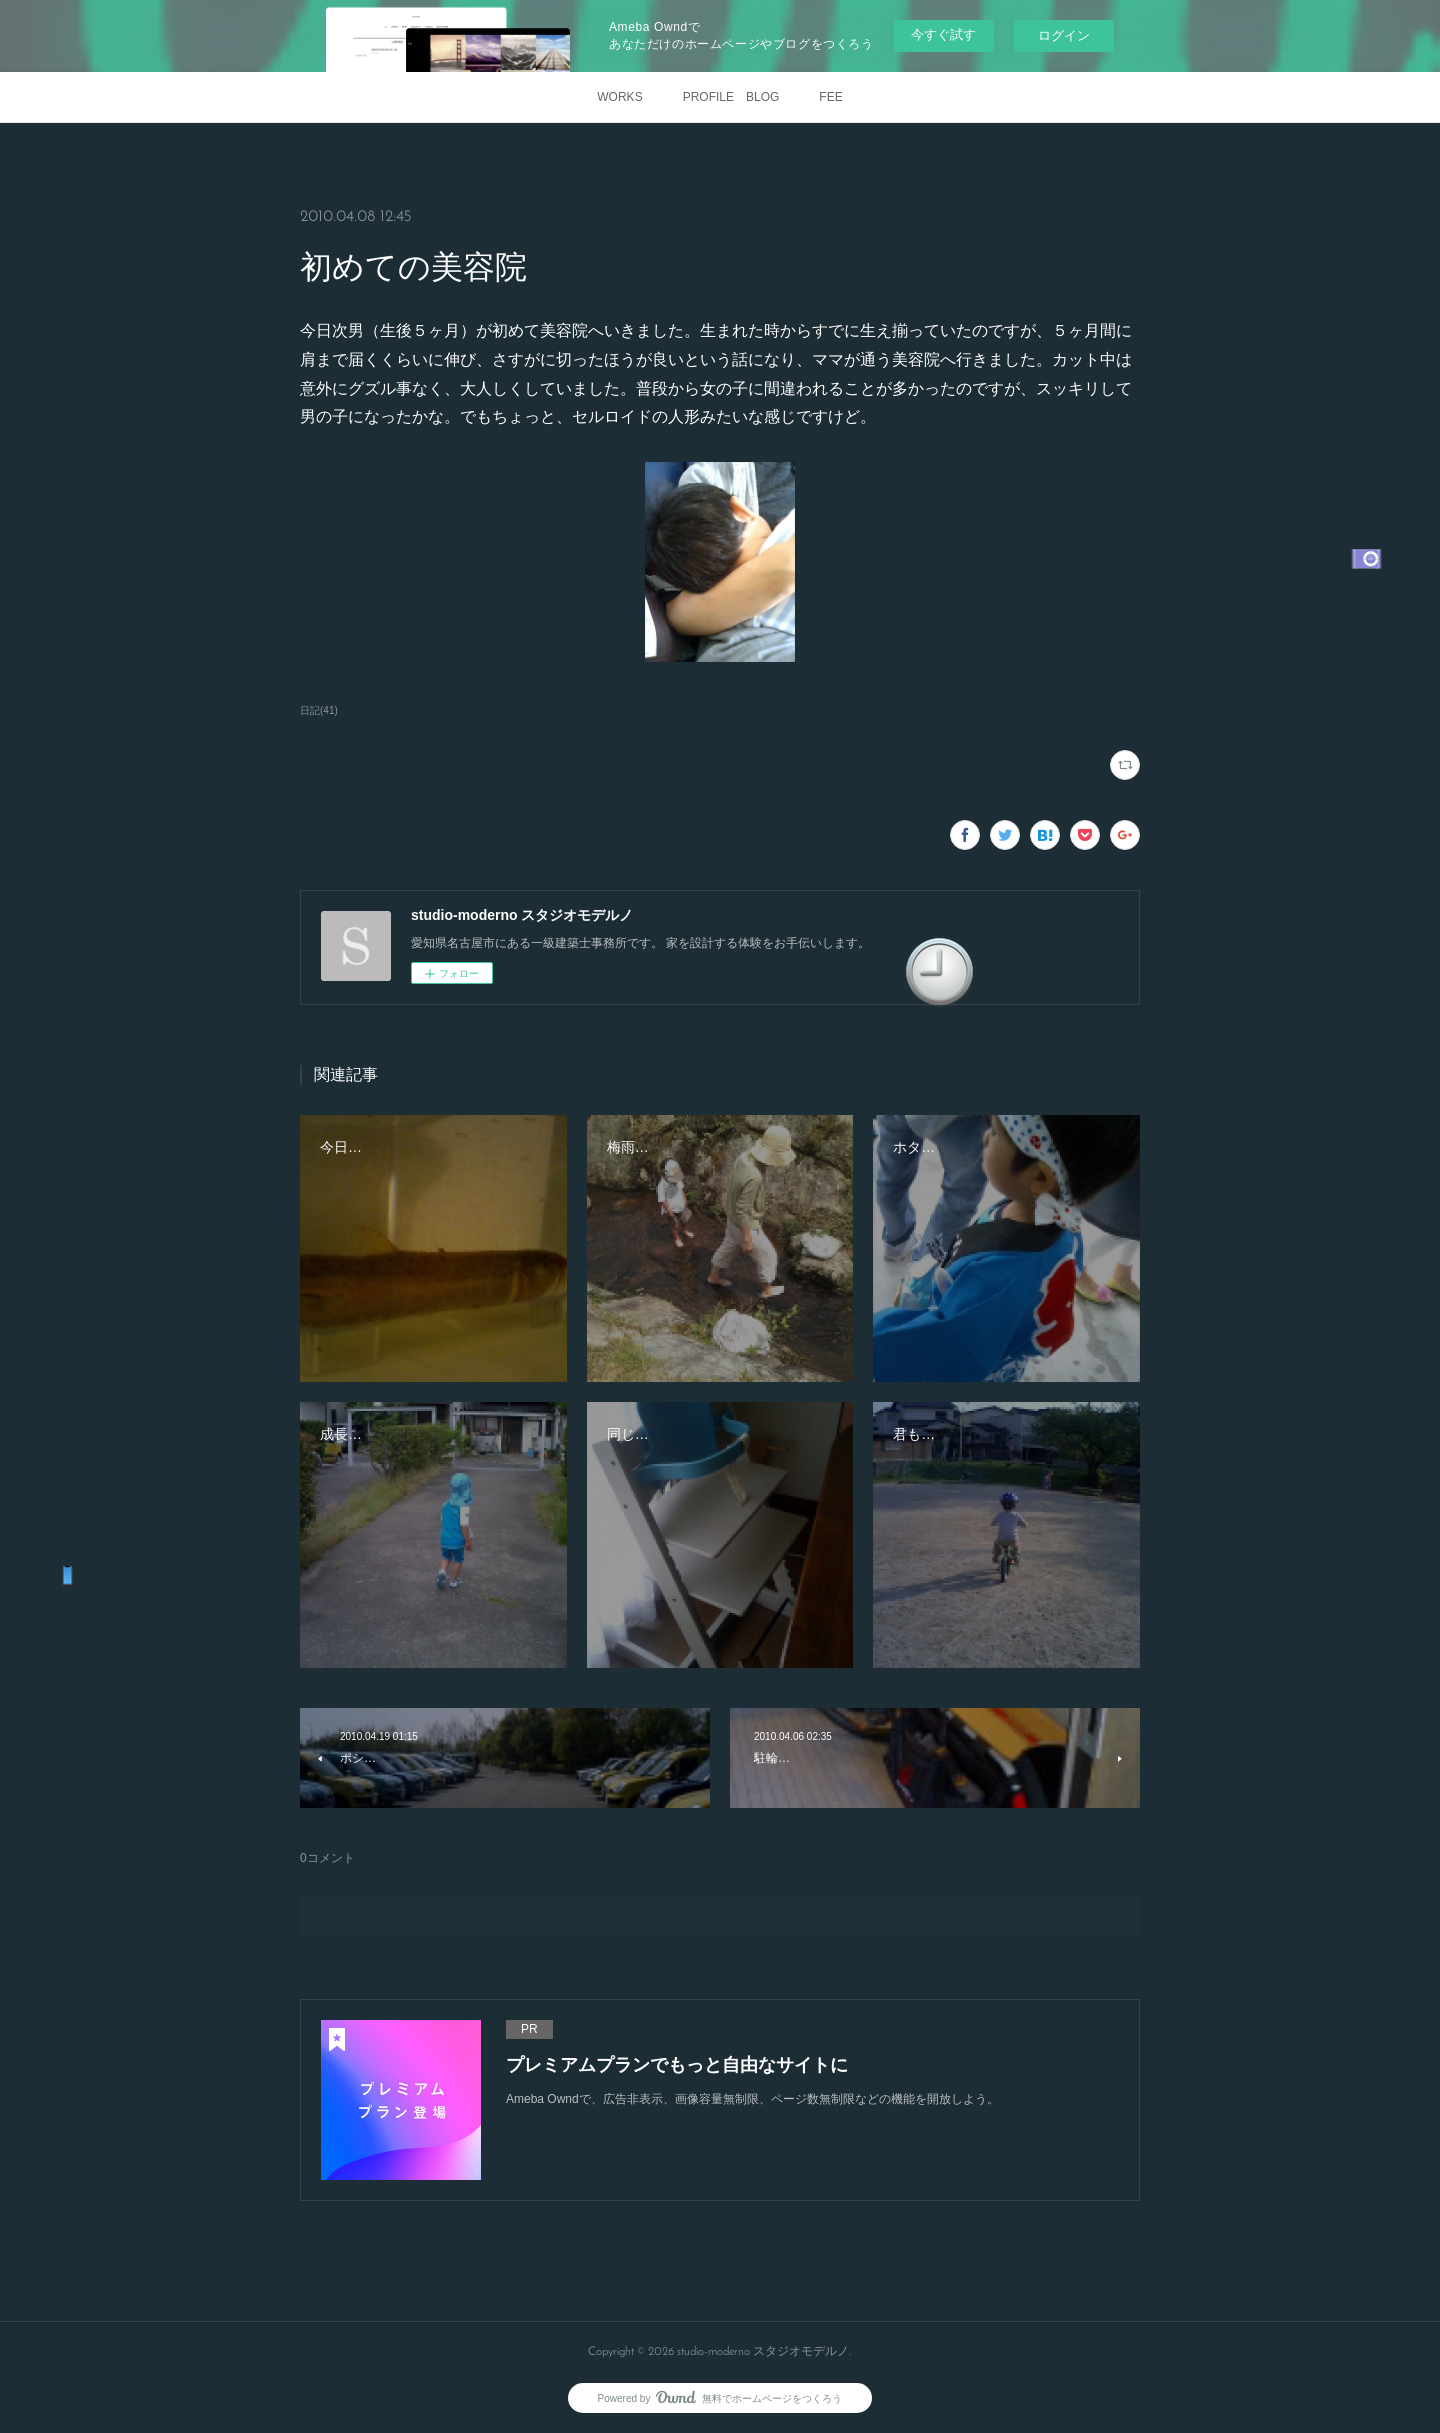 The height and width of the screenshot is (2433, 1440). What do you see at coordinates (939, 971) in the screenshot?
I see `view all recently accessed files` at bounding box center [939, 971].